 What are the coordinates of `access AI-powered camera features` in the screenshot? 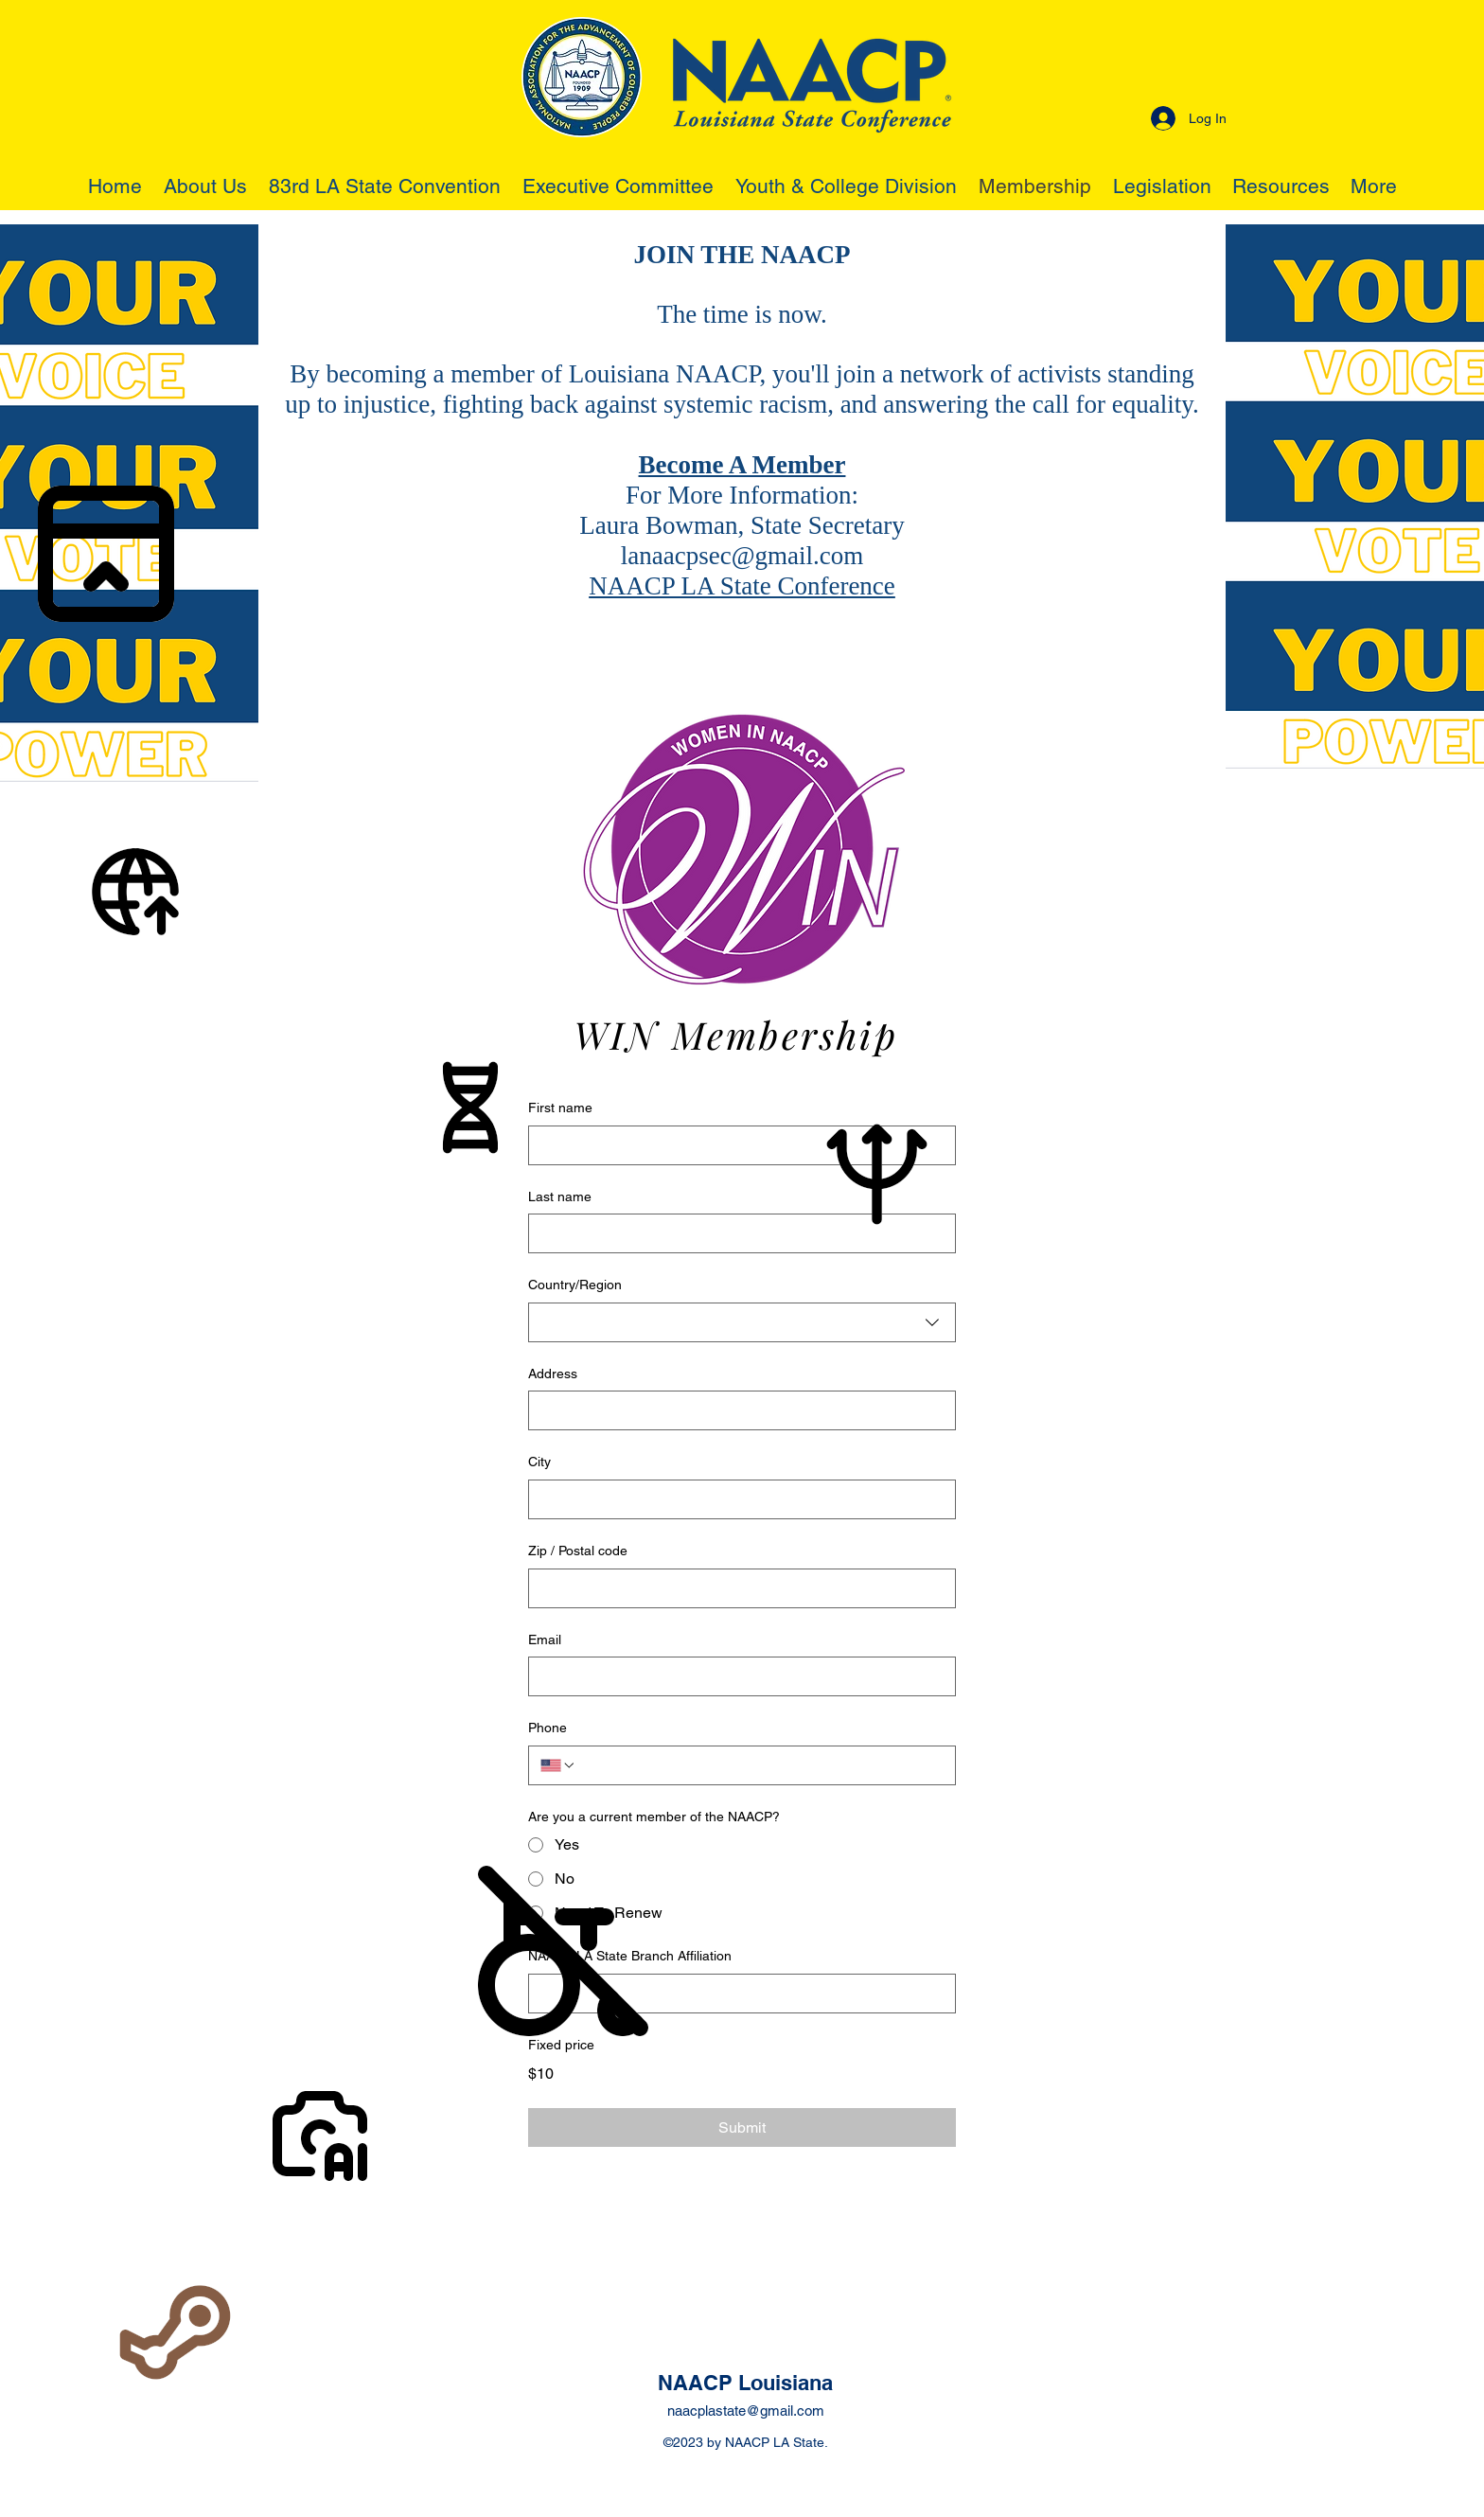 It's located at (320, 2134).